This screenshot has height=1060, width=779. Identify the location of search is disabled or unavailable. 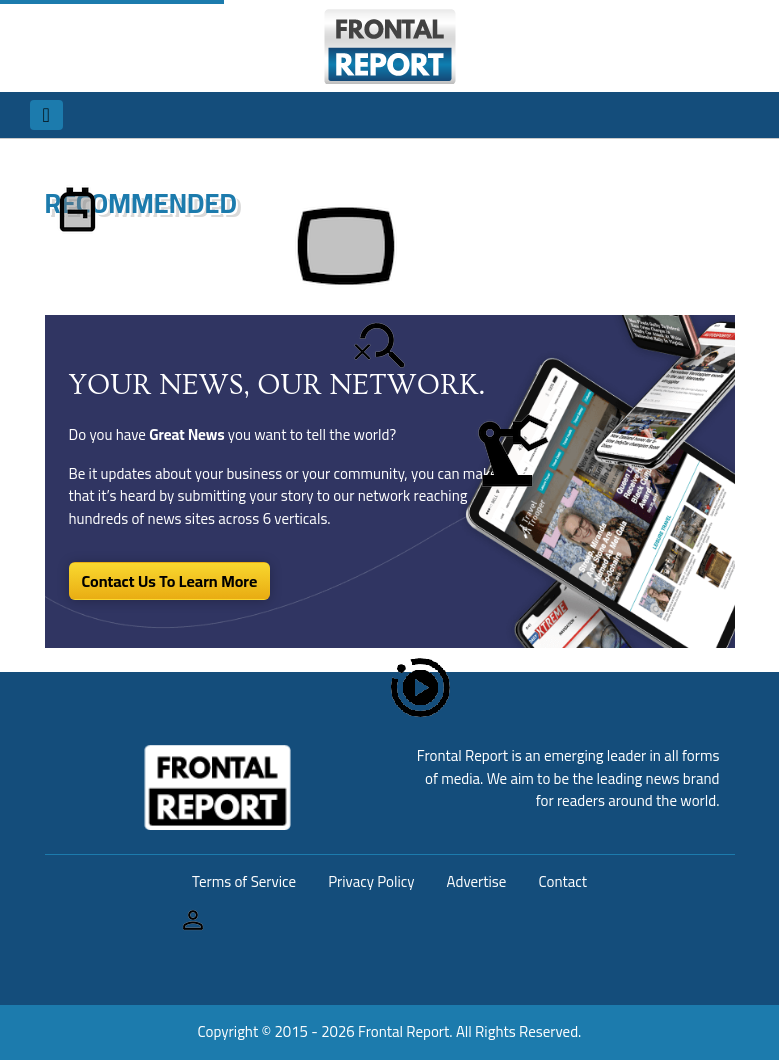
(383, 346).